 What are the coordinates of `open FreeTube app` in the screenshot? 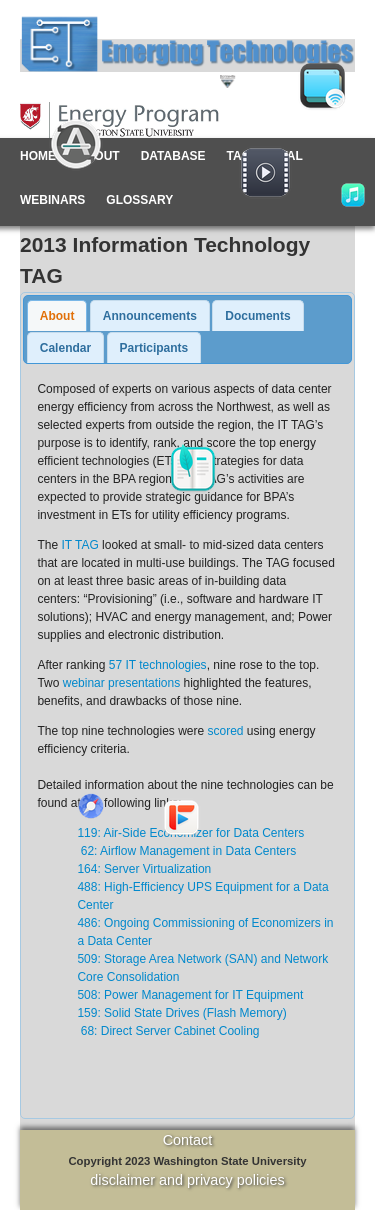 It's located at (181, 817).